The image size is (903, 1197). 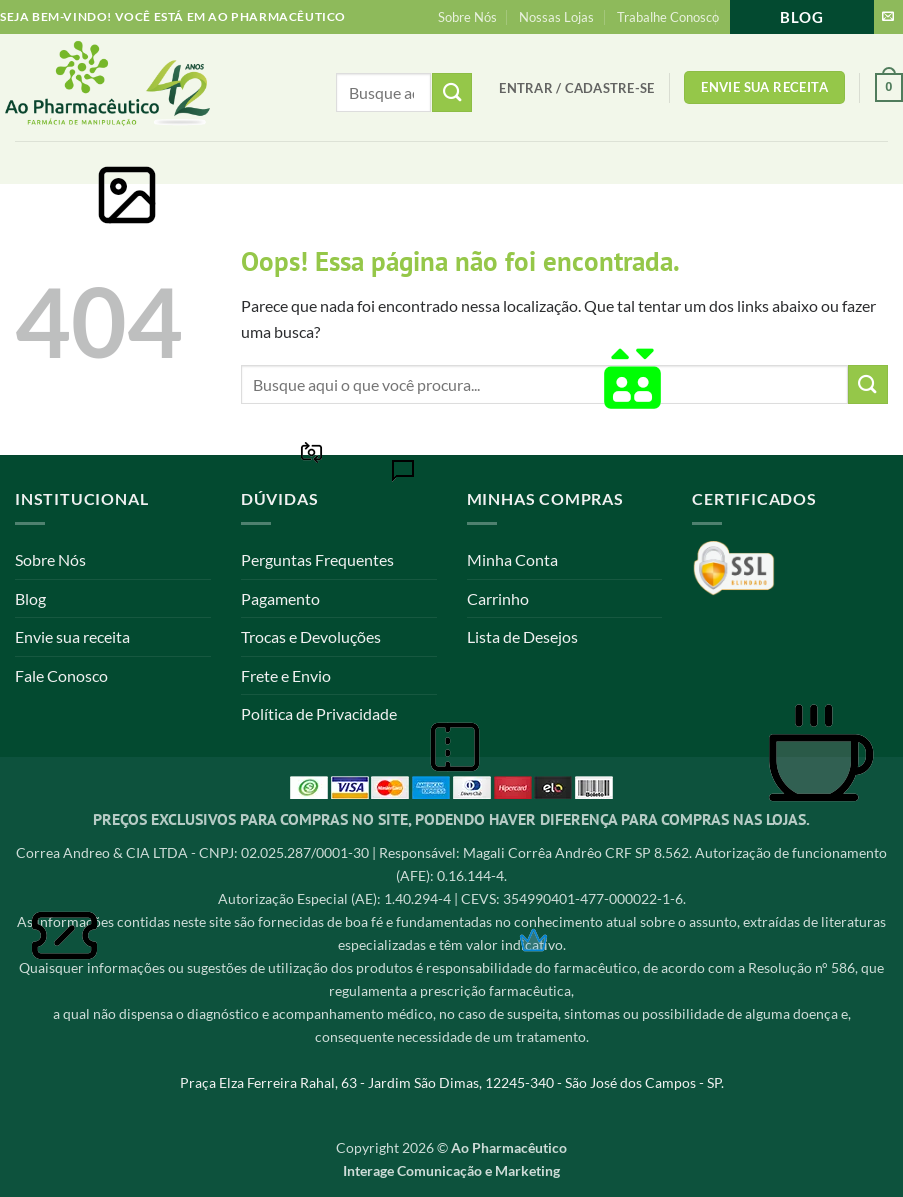 What do you see at coordinates (817, 756) in the screenshot?
I see `find nearby coffee shops or cafés` at bounding box center [817, 756].